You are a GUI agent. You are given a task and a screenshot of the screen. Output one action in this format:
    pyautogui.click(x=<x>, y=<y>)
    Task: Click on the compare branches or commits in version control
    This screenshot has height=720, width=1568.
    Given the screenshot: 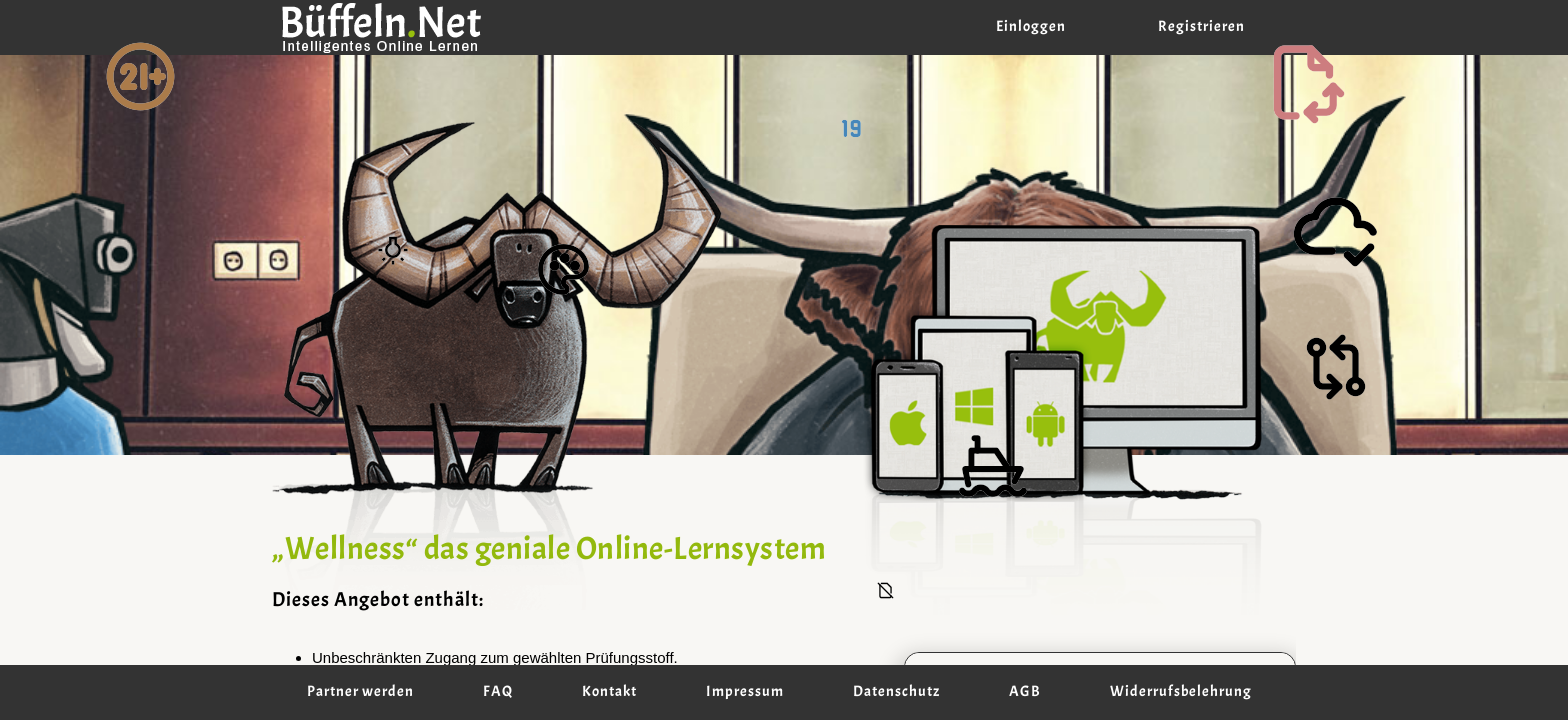 What is the action you would take?
    pyautogui.click(x=1336, y=367)
    